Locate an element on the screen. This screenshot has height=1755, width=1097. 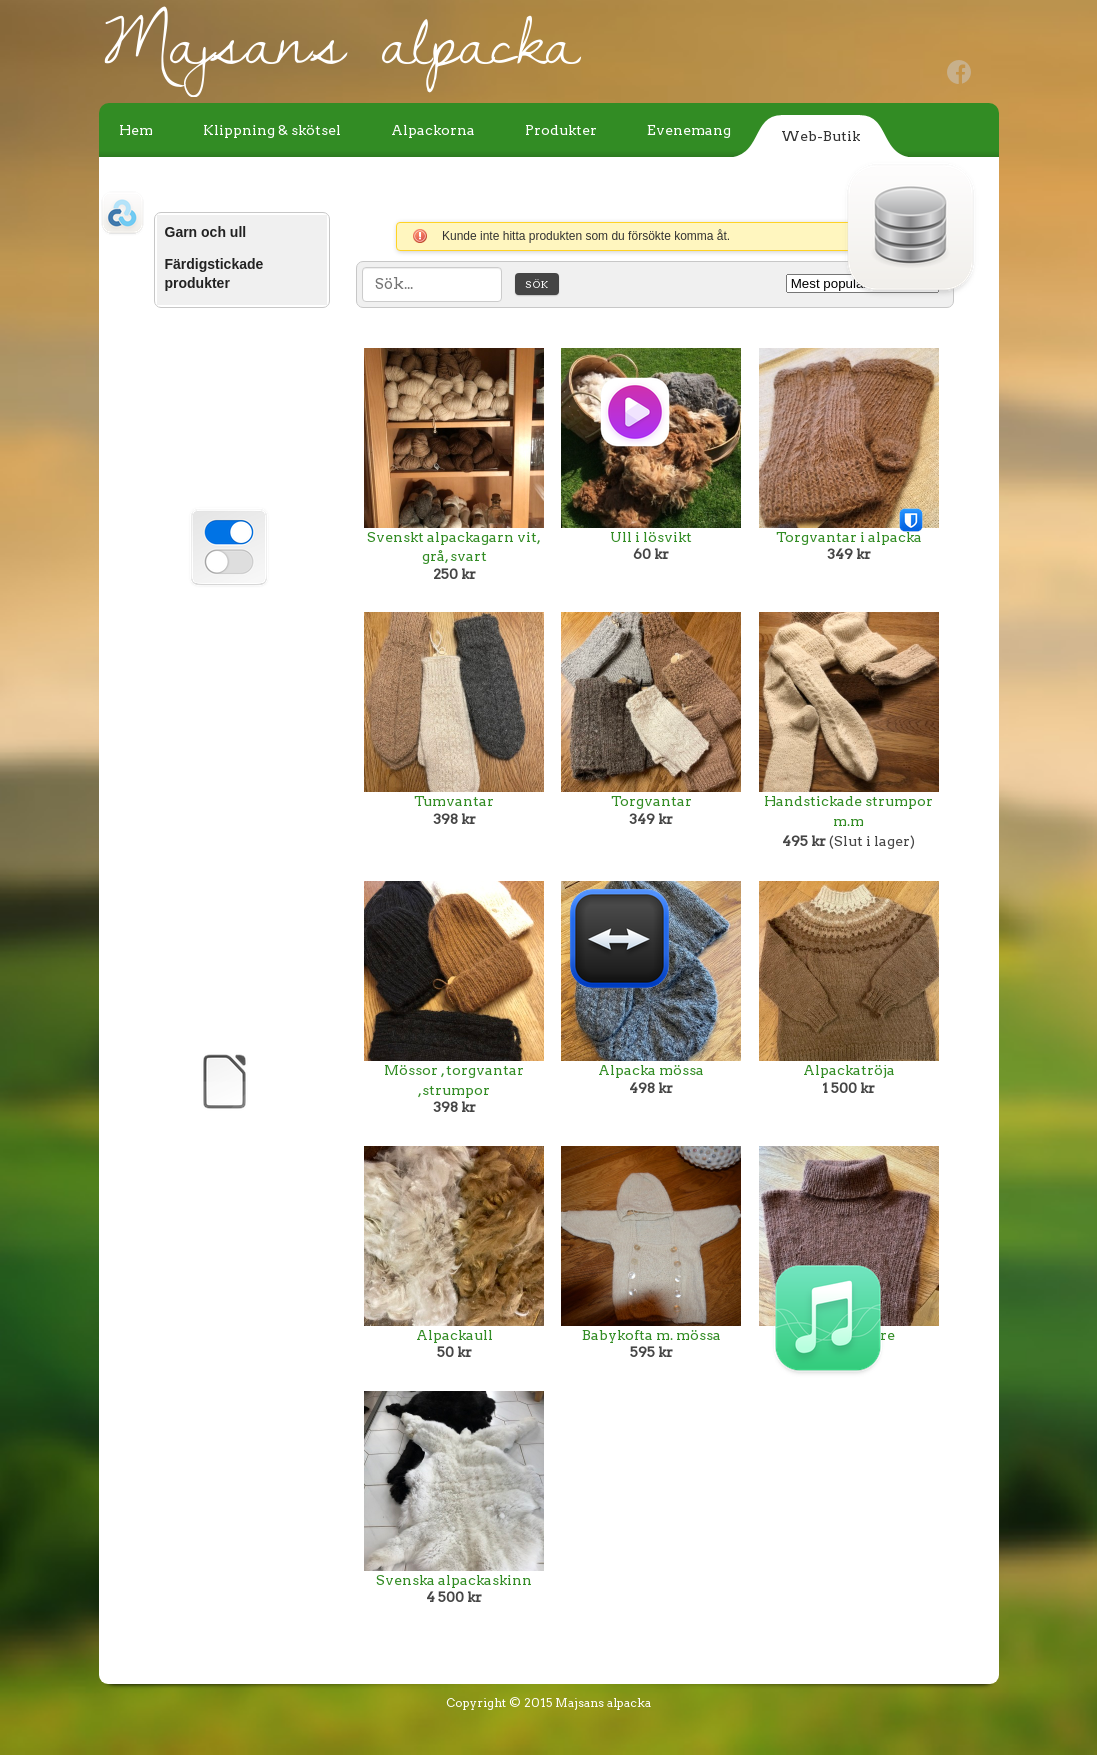
open sqlitebrowser database application is located at coordinates (910, 227).